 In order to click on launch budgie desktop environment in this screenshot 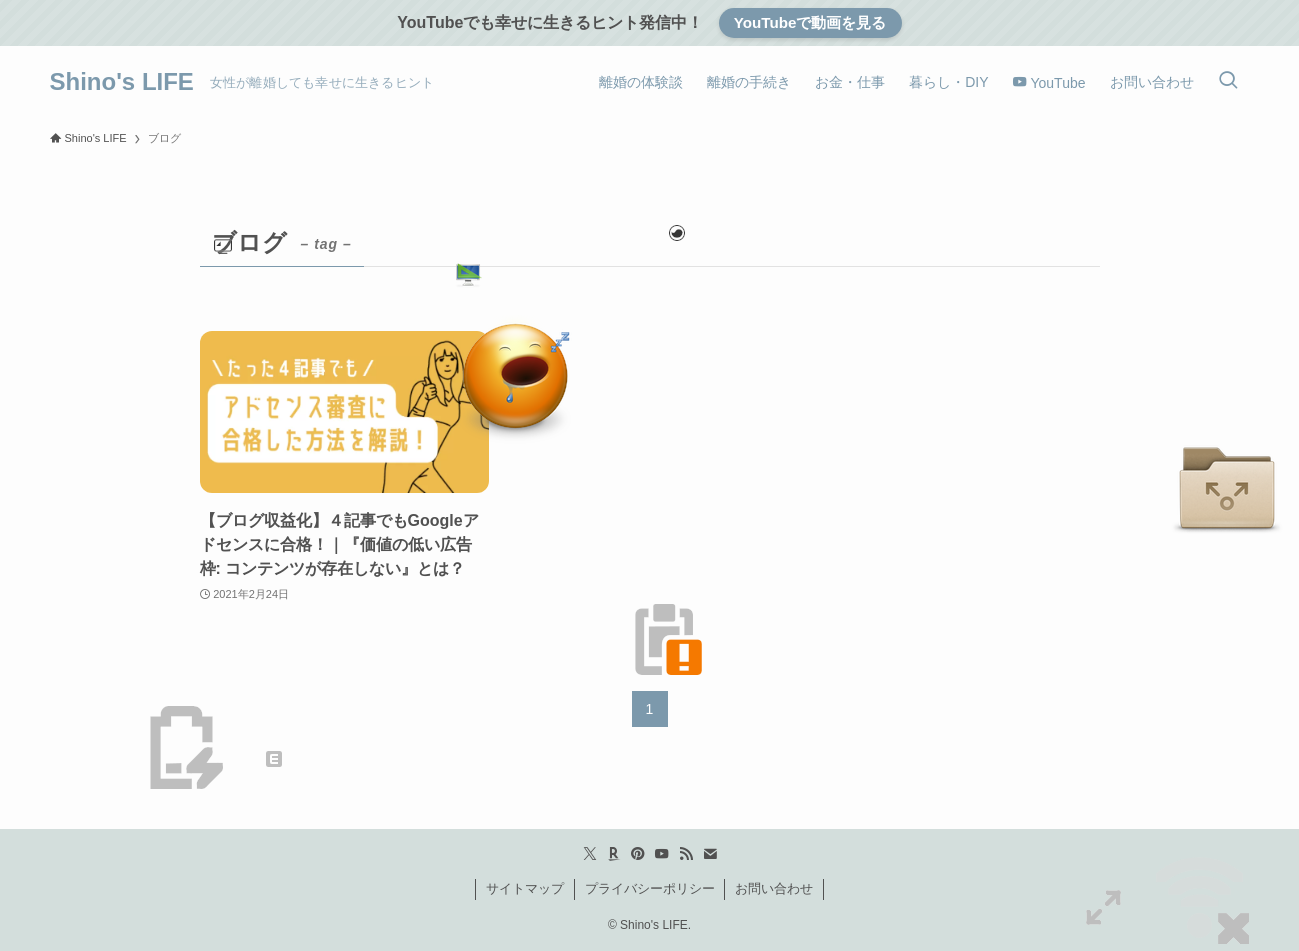, I will do `click(677, 233)`.